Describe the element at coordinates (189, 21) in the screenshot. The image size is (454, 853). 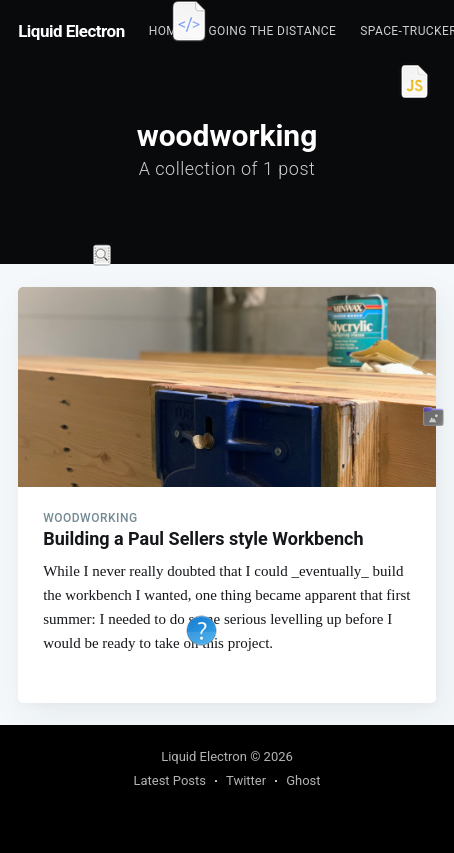
I see `an HTML or web page file` at that location.